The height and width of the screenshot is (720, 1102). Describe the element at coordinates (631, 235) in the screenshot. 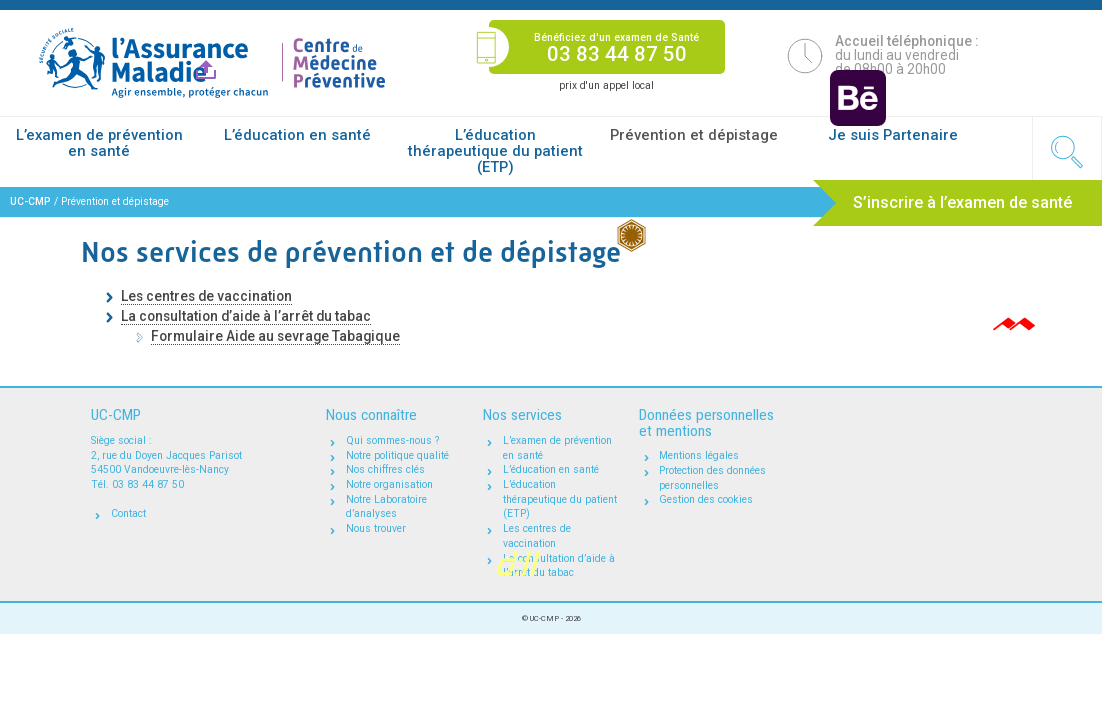

I see `First Order logo from Star Wars franchise` at that location.